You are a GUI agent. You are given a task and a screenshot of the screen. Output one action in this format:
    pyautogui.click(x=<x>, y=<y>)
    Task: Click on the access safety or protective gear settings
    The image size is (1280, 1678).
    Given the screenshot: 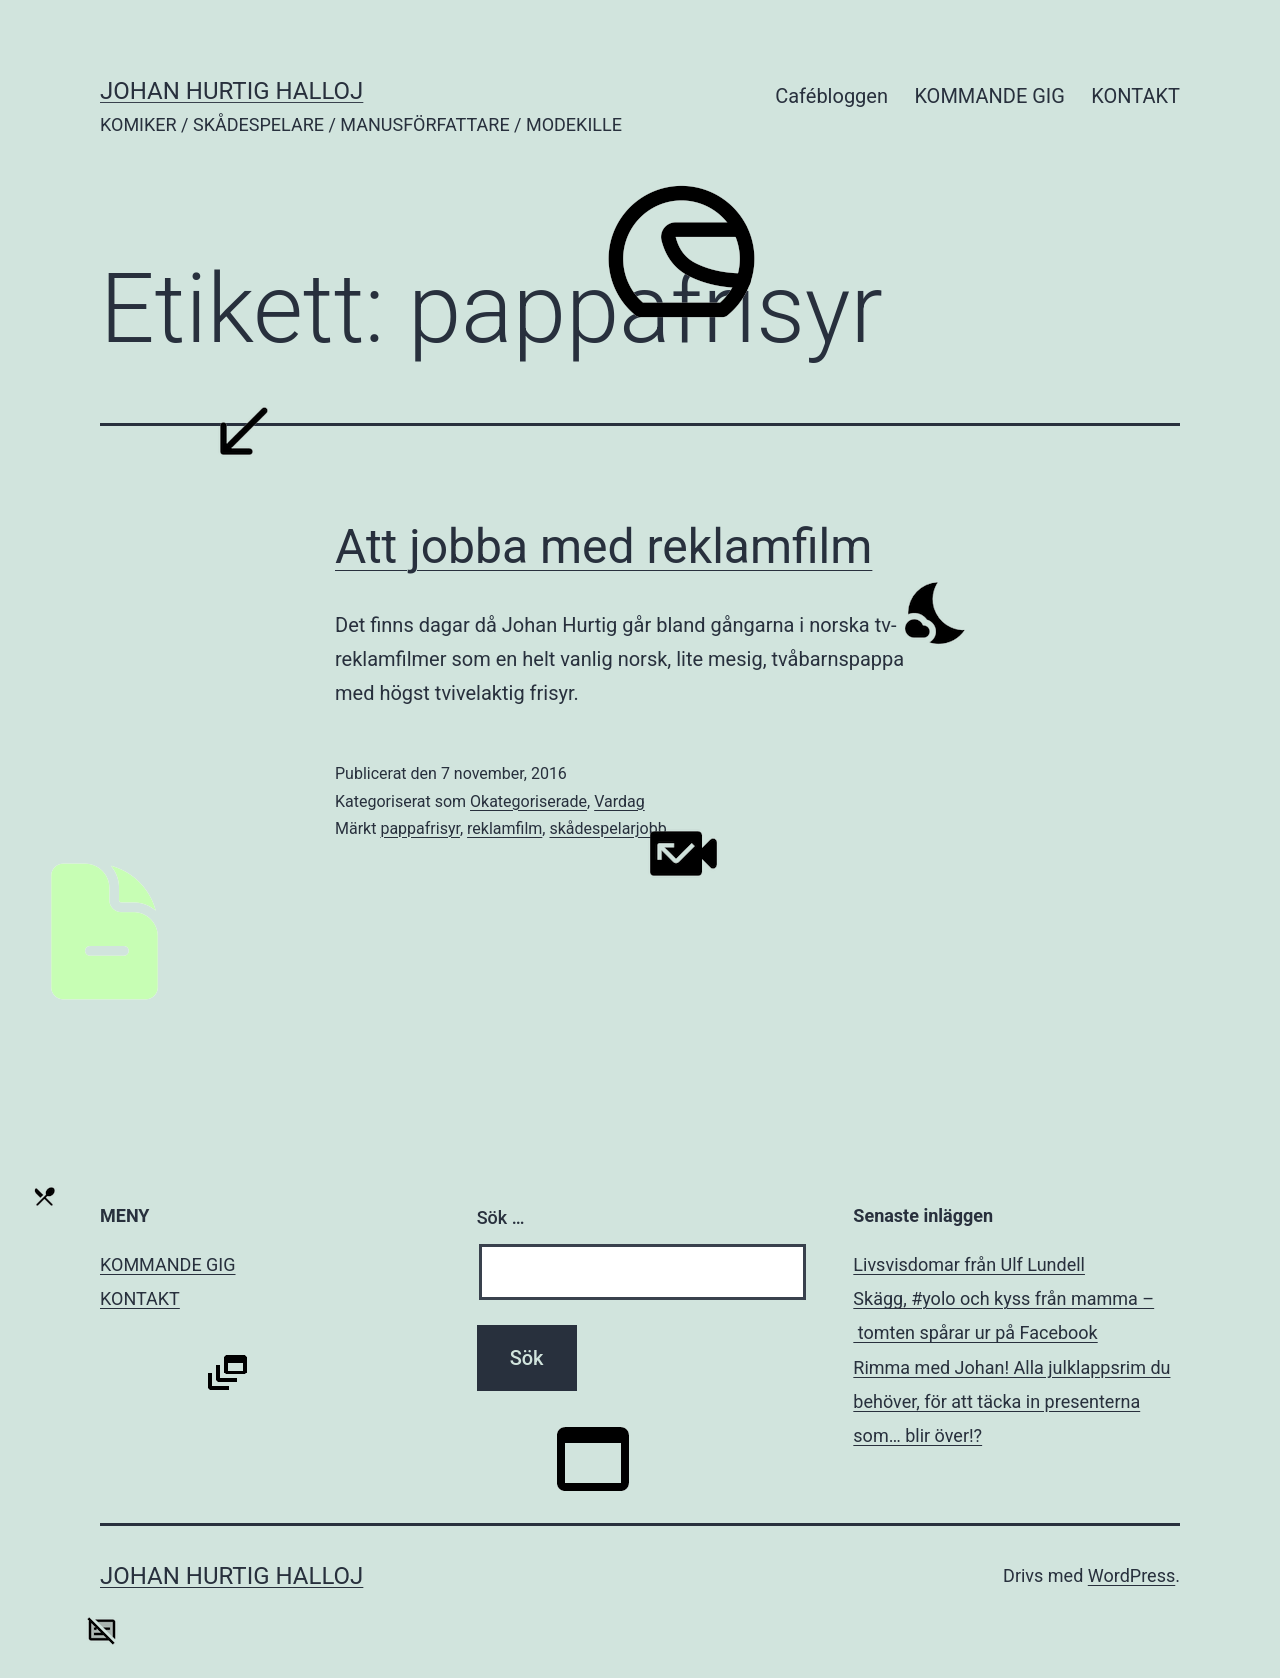 What is the action you would take?
    pyautogui.click(x=681, y=251)
    